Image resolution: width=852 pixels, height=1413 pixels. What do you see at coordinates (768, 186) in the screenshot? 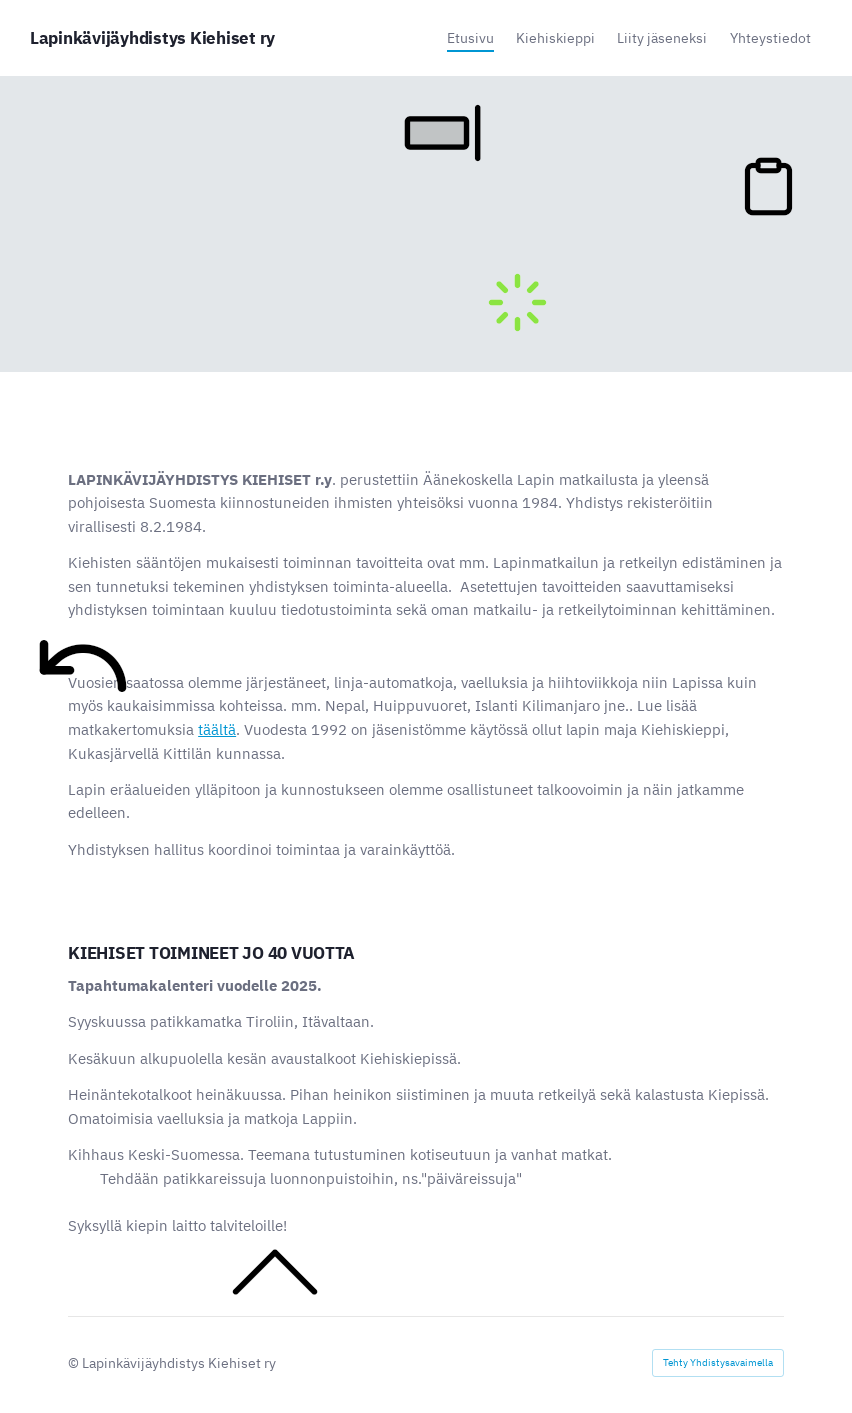
I see `copy content to clipboard` at bounding box center [768, 186].